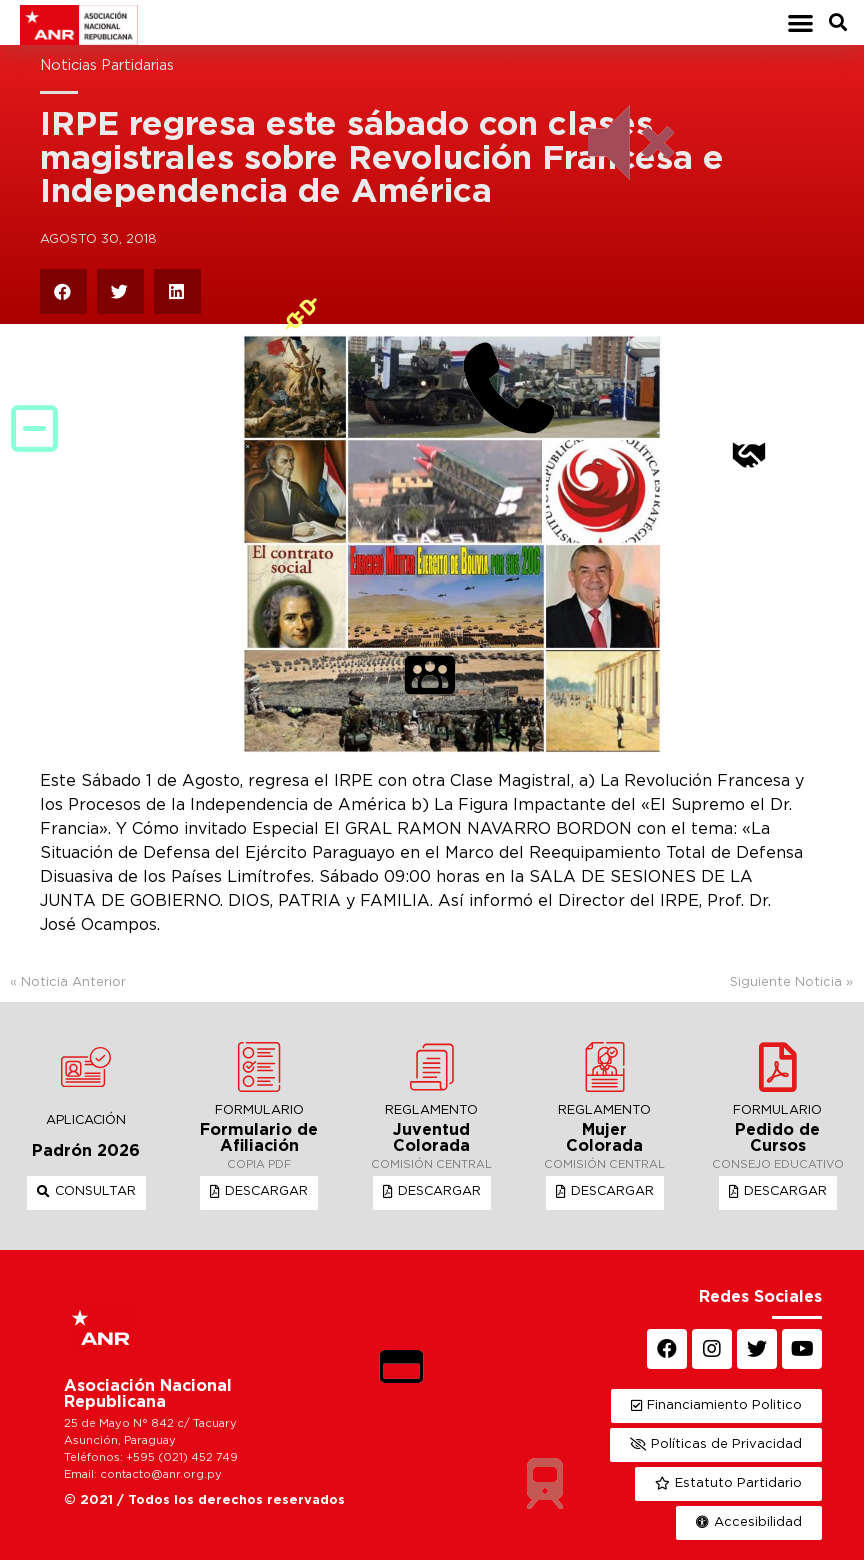 The height and width of the screenshot is (1560, 864). Describe the element at coordinates (545, 1482) in the screenshot. I see `access train schedules or rail transit options` at that location.